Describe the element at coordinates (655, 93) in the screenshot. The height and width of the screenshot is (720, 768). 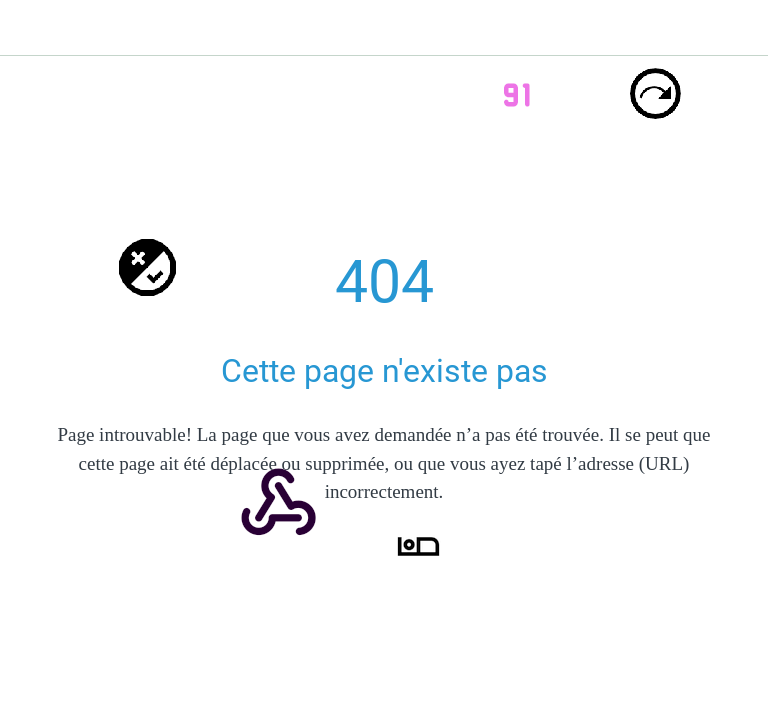
I see `skip to next scheduled item` at that location.